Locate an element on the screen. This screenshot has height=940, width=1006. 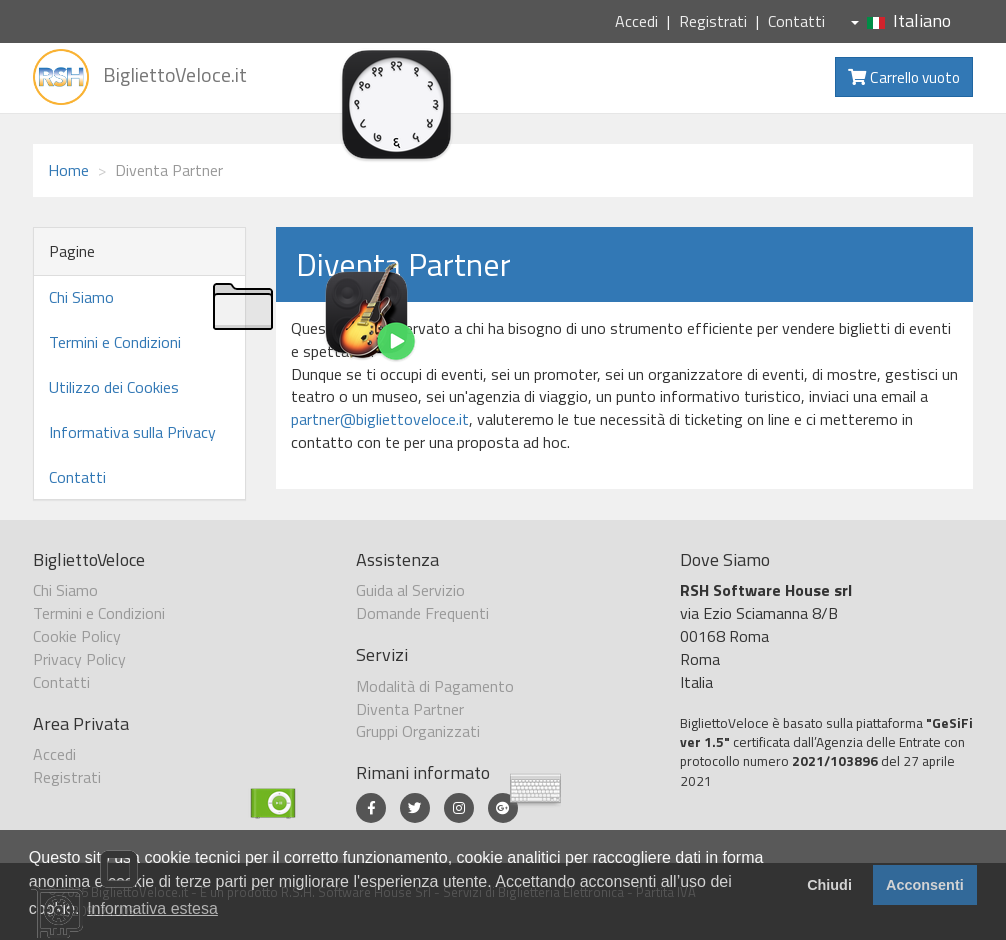
iPod shuffle device indicator is located at coordinates (273, 795).